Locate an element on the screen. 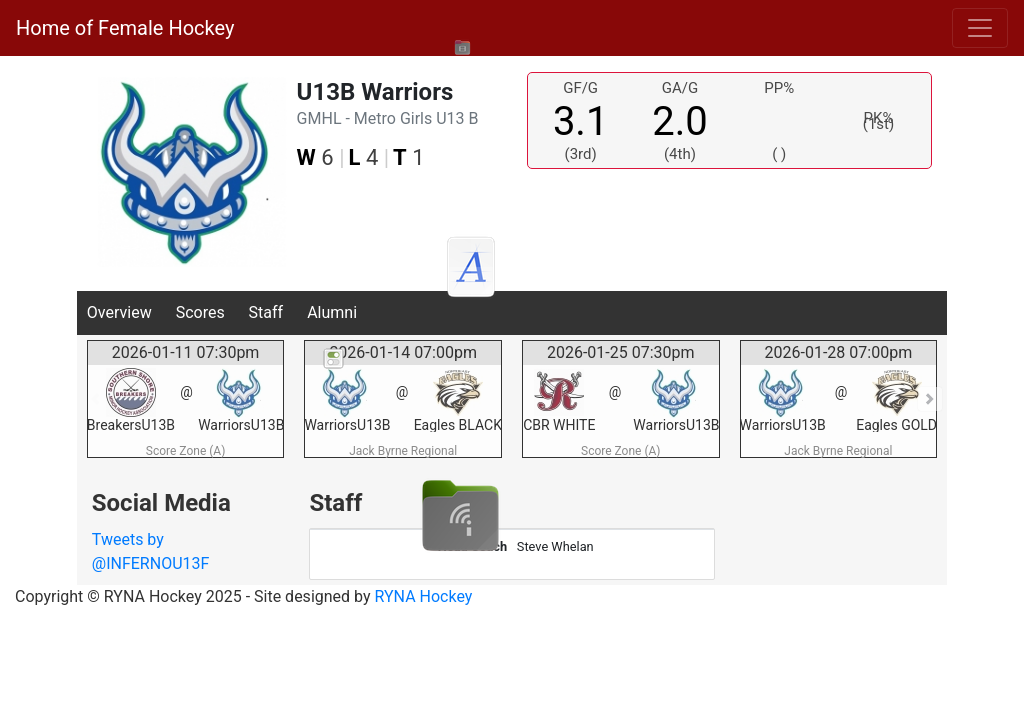 The height and width of the screenshot is (720, 1024). an OpenType font file is located at coordinates (471, 267).